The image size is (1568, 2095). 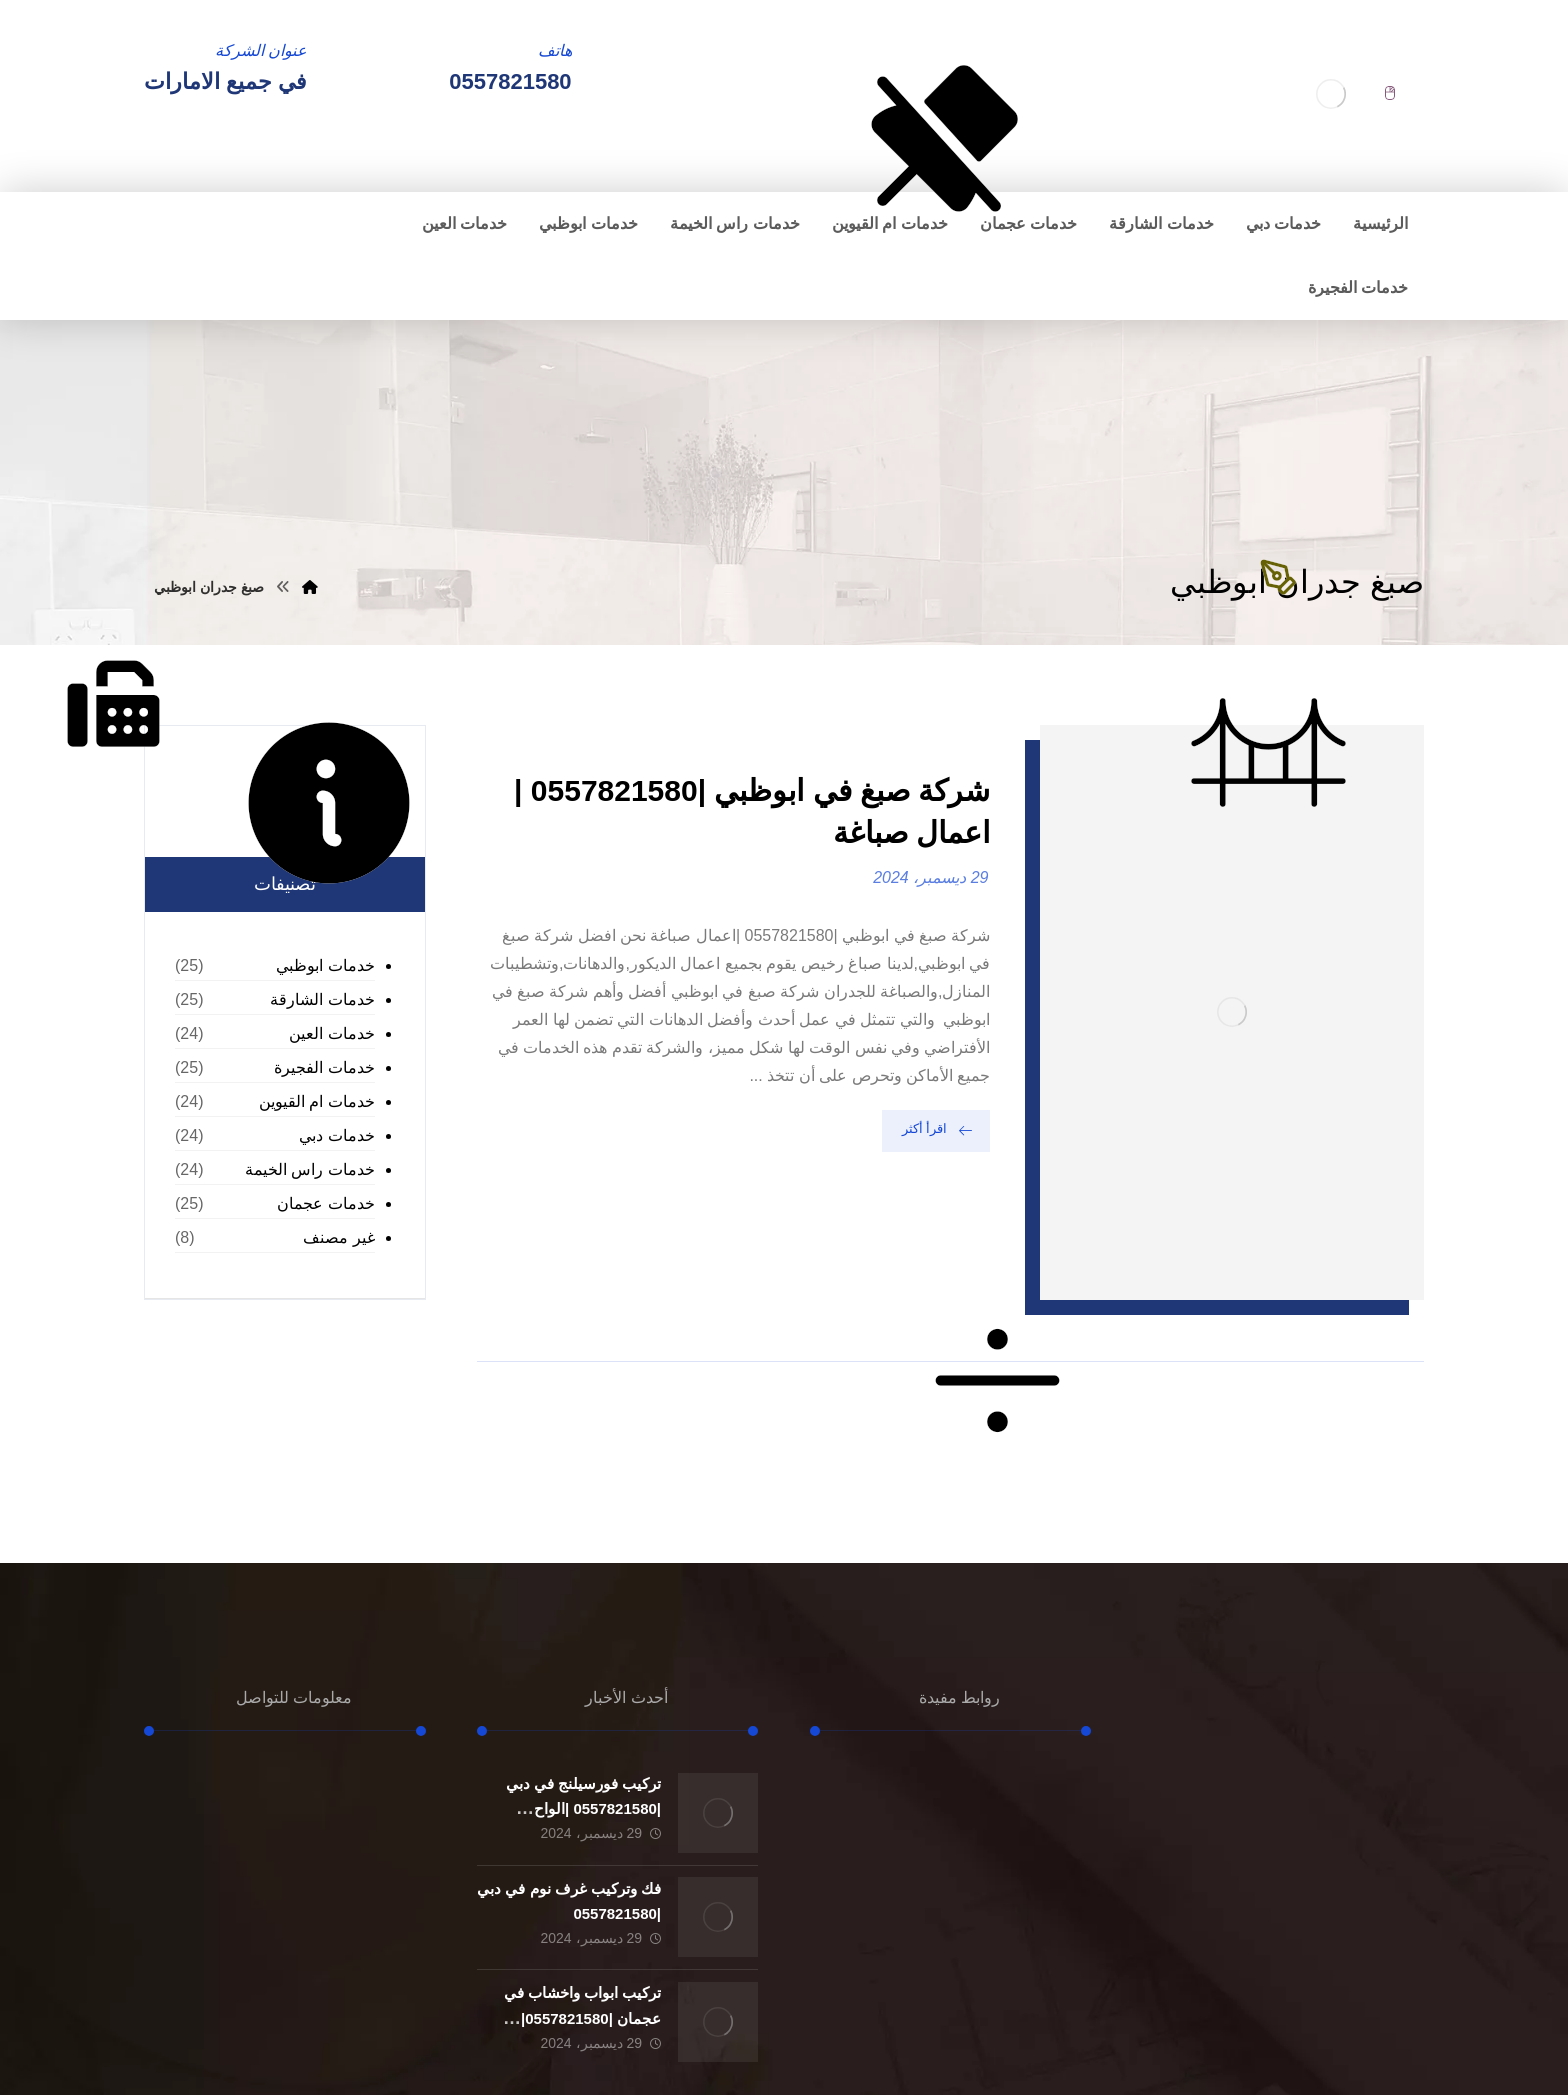 What do you see at coordinates (1390, 93) in the screenshot?
I see `right-click to open context menu` at bounding box center [1390, 93].